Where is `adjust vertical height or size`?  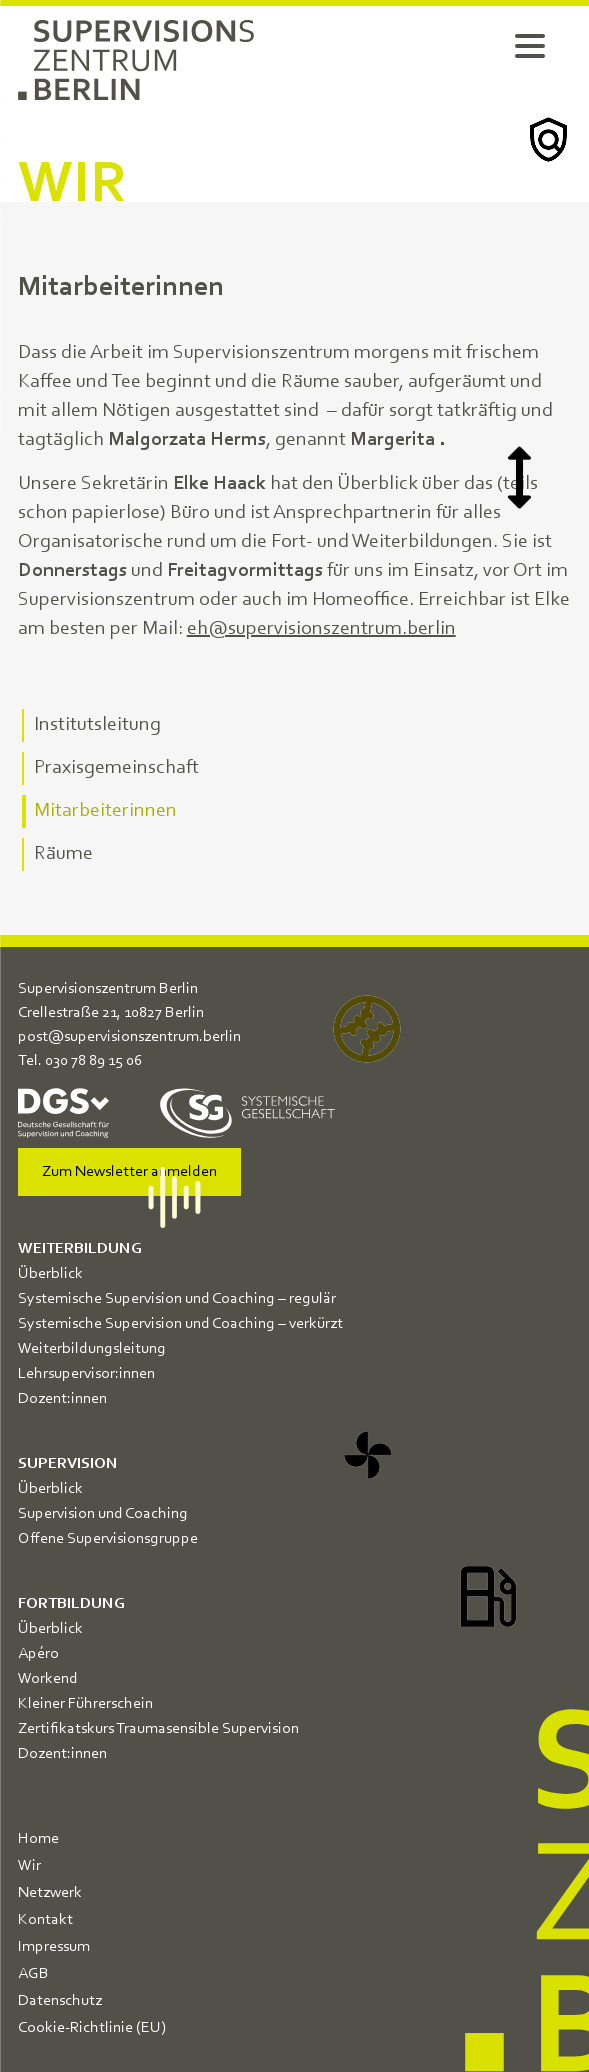
adjust vertical height or size is located at coordinates (519, 477).